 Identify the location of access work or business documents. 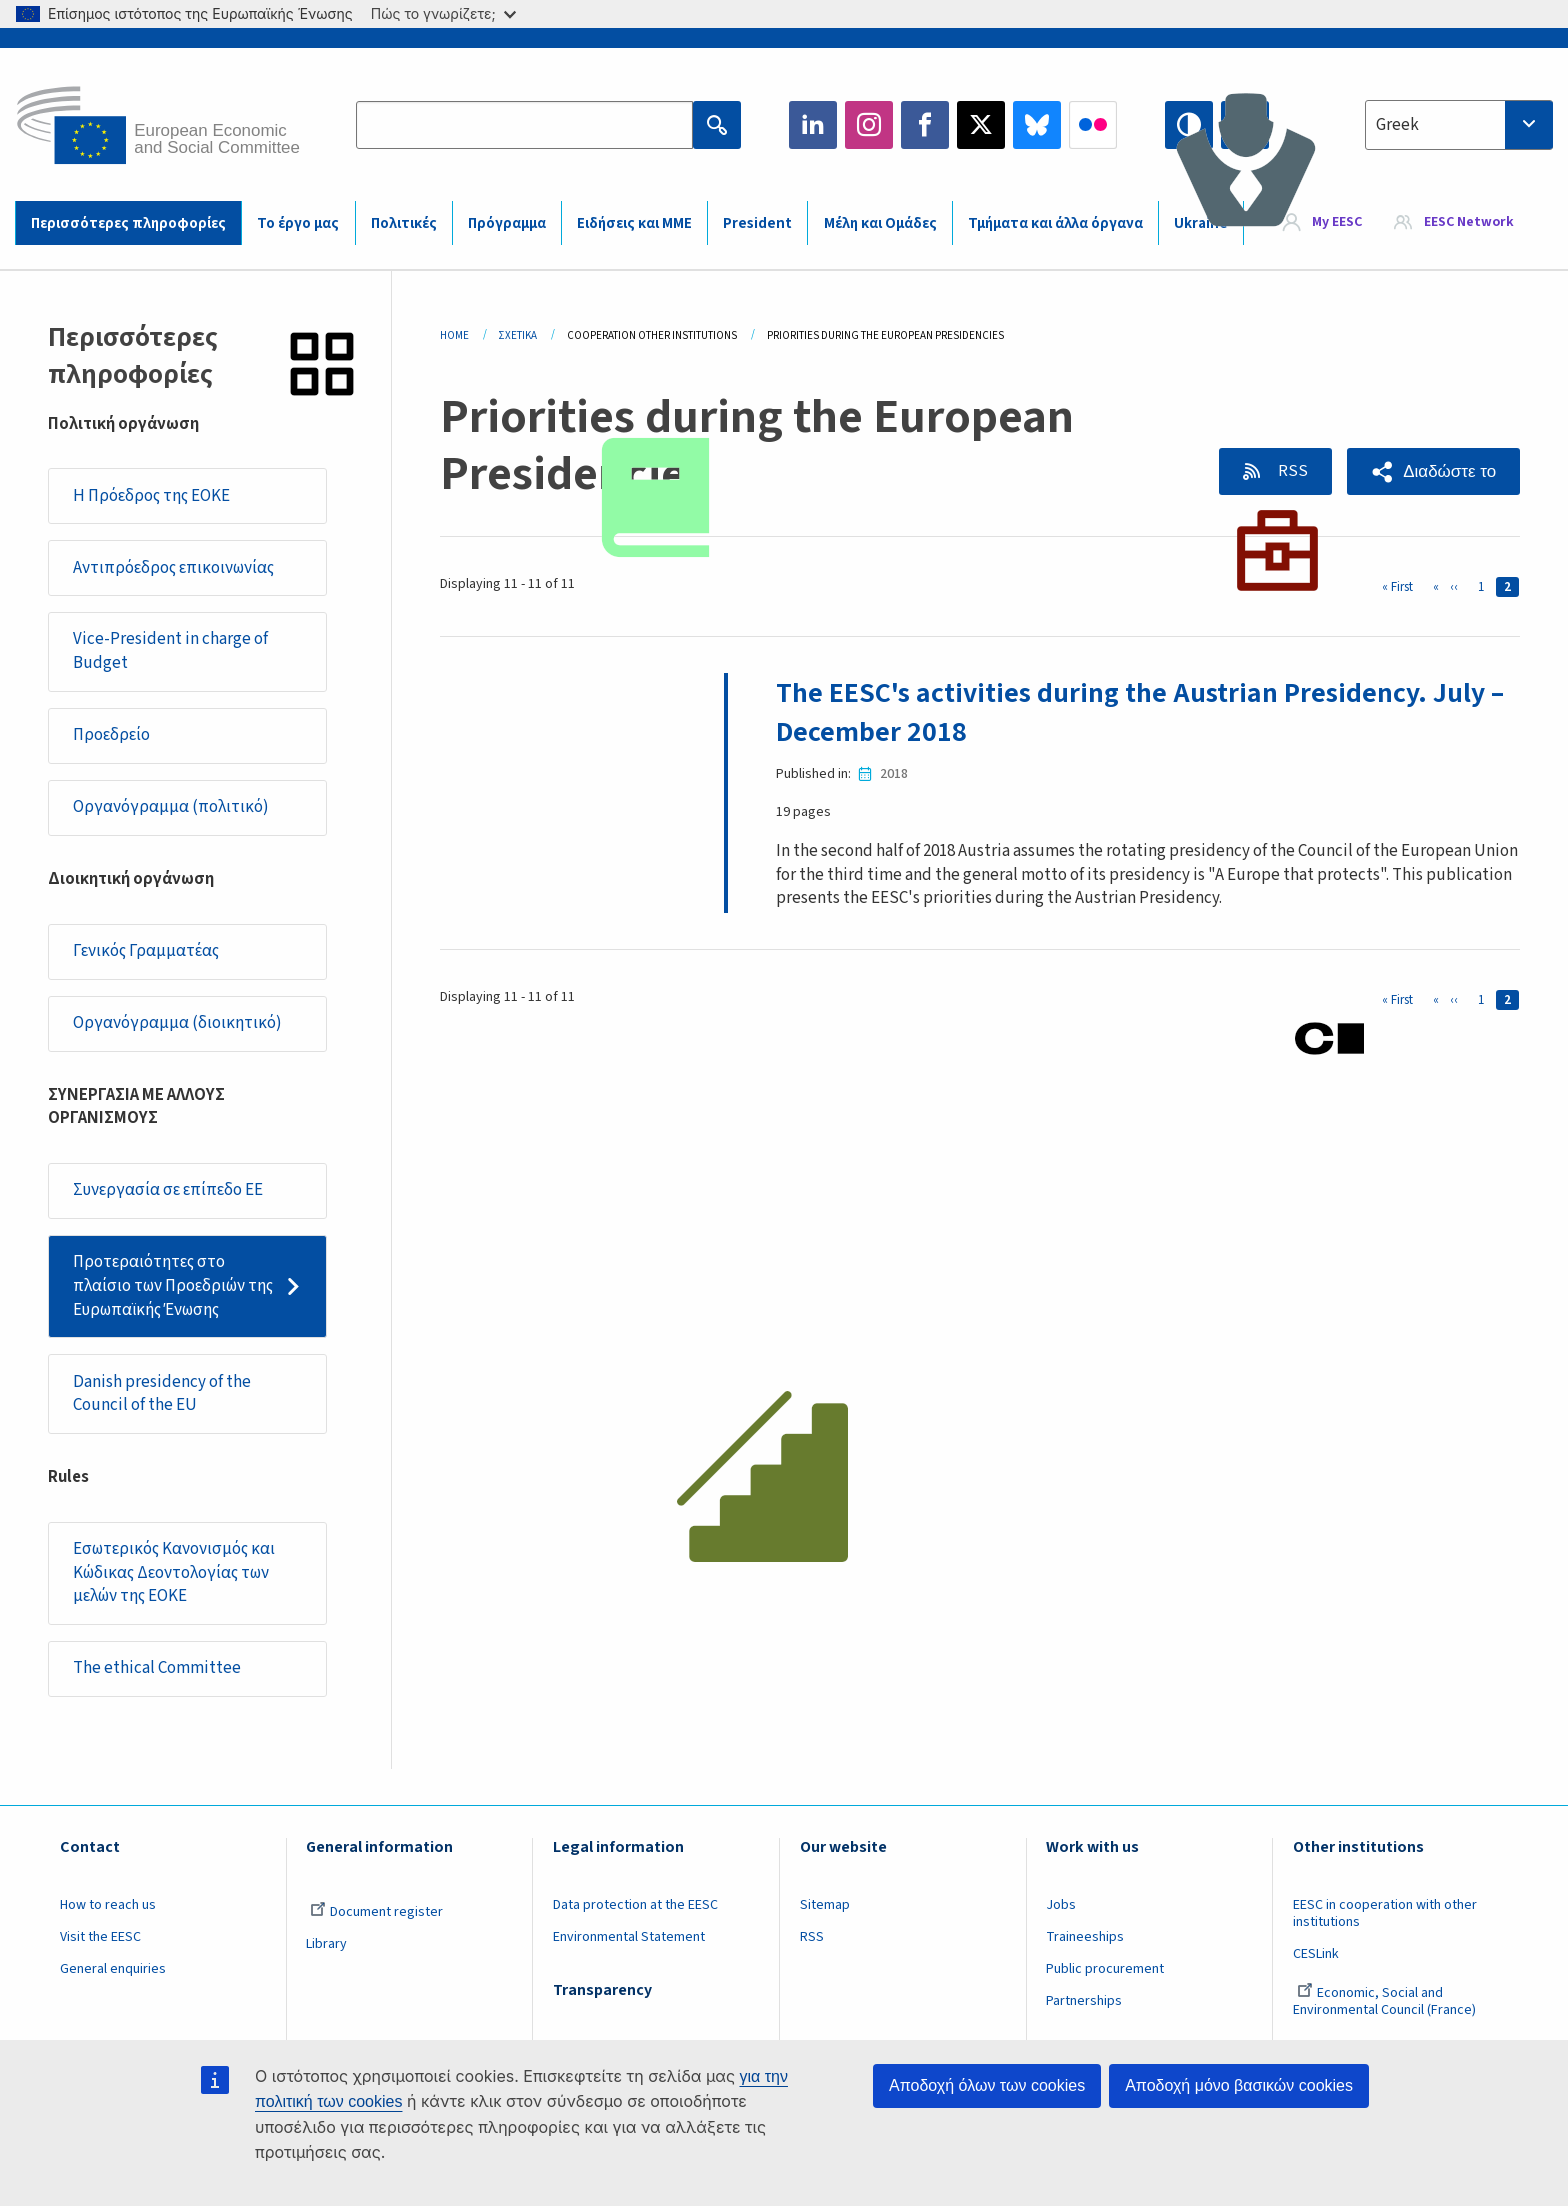
(1277, 554).